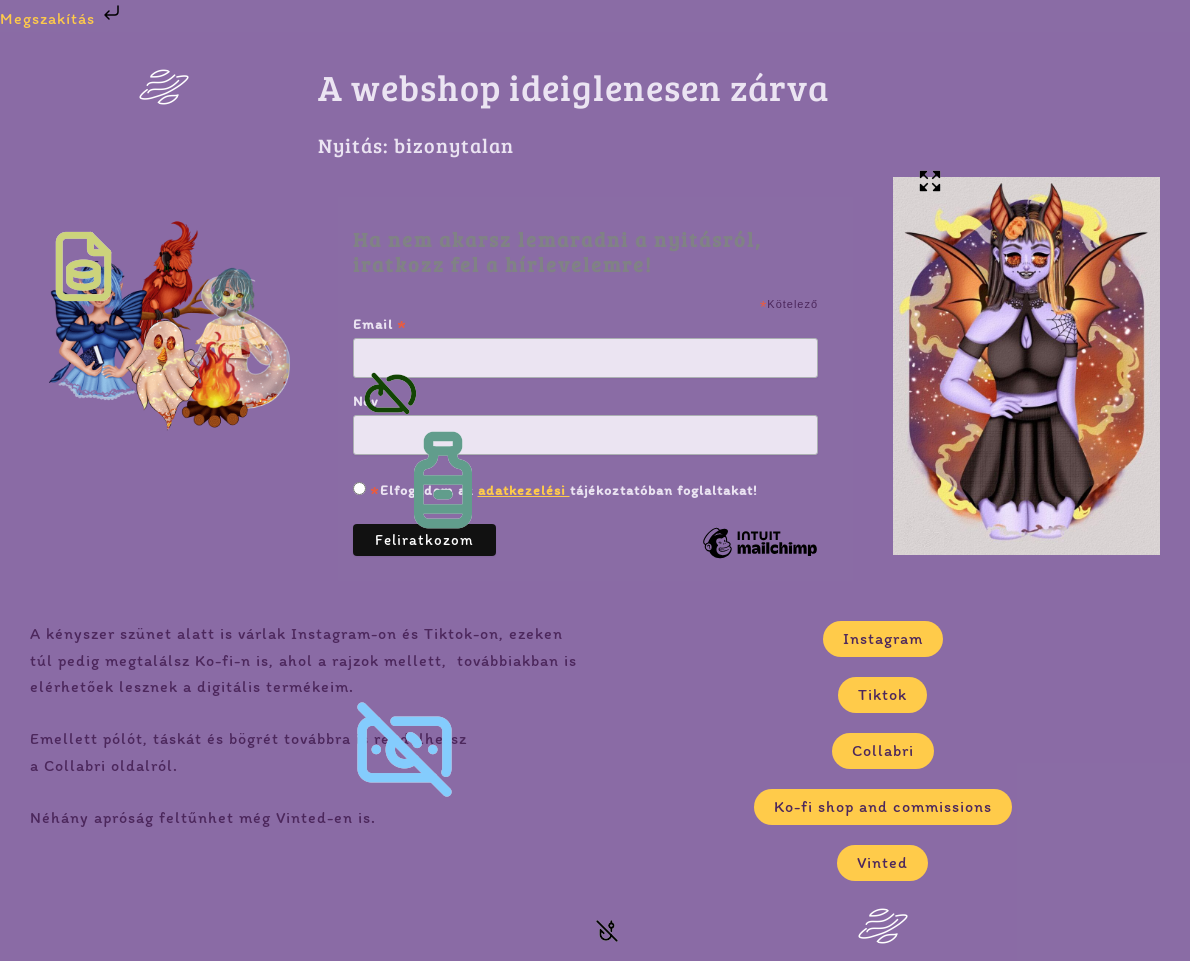 This screenshot has width=1190, height=961. I want to click on view vaccine or medication information, so click(443, 480).